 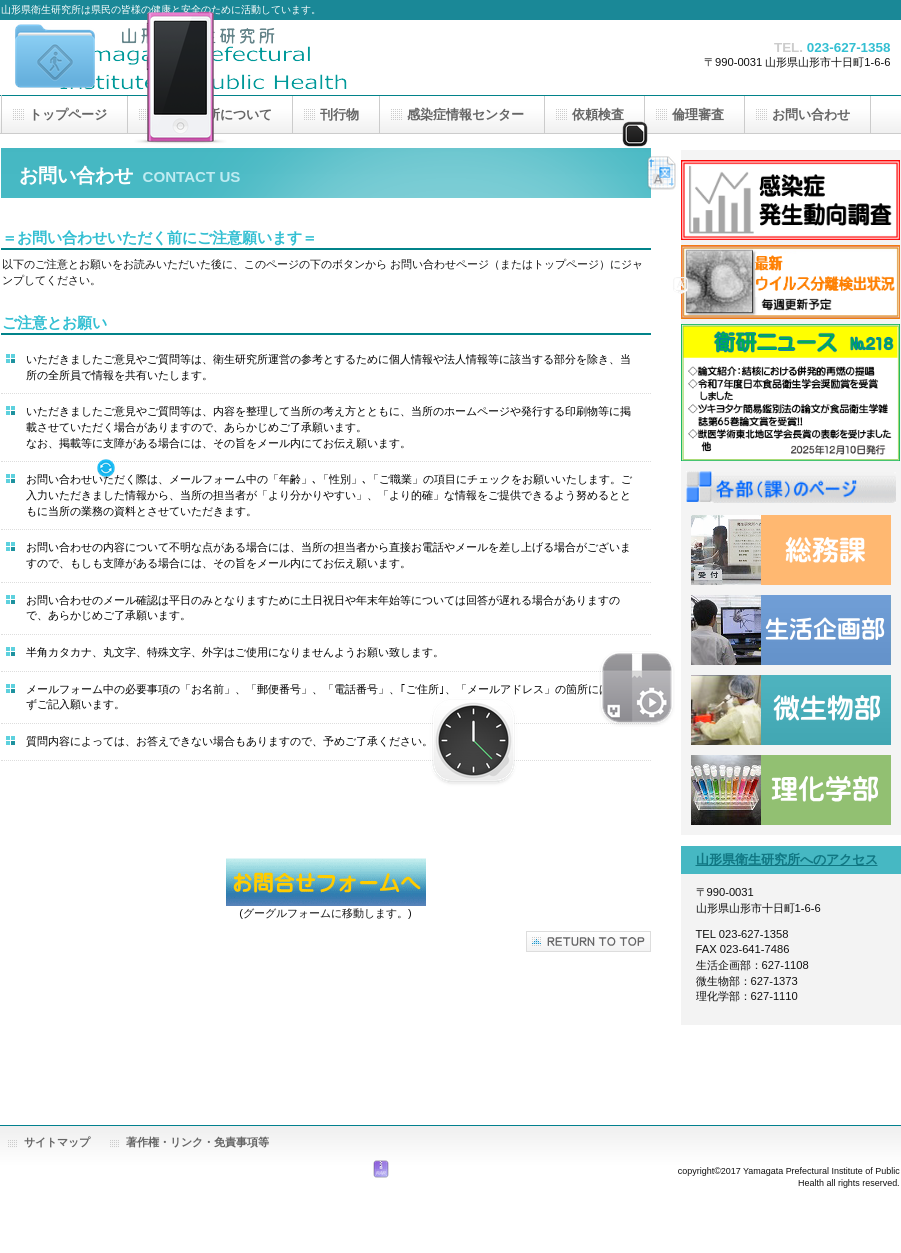 I want to click on open LibreOffice application, so click(x=635, y=134).